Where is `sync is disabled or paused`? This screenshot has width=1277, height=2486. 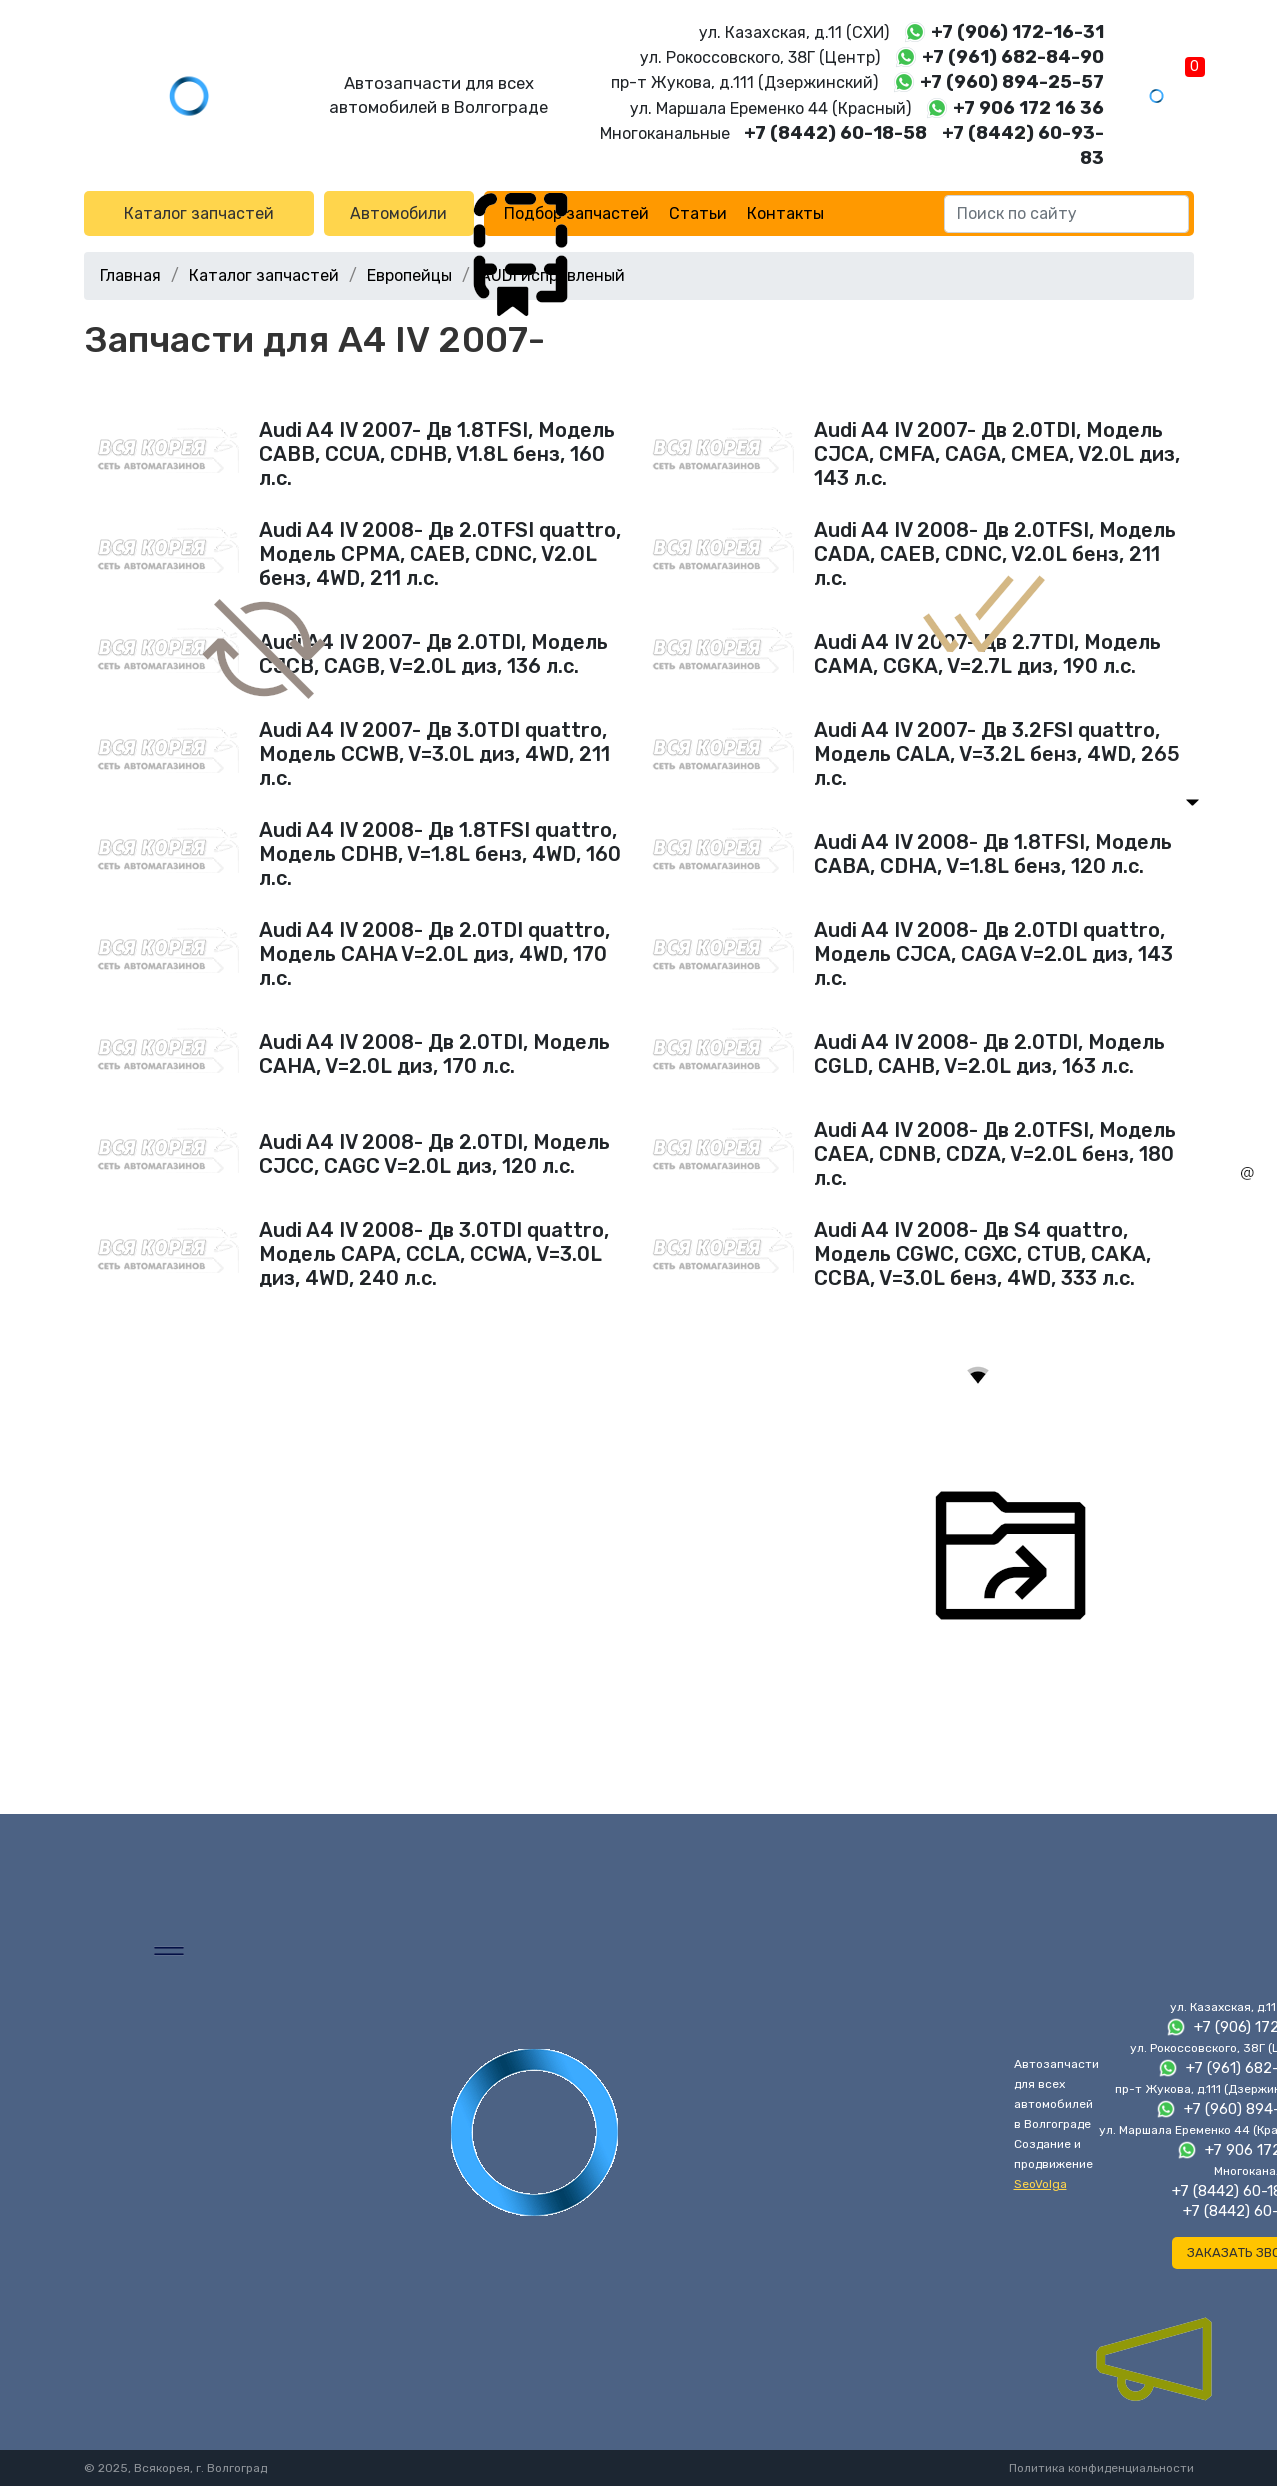
sync is disabled or paused is located at coordinates (264, 649).